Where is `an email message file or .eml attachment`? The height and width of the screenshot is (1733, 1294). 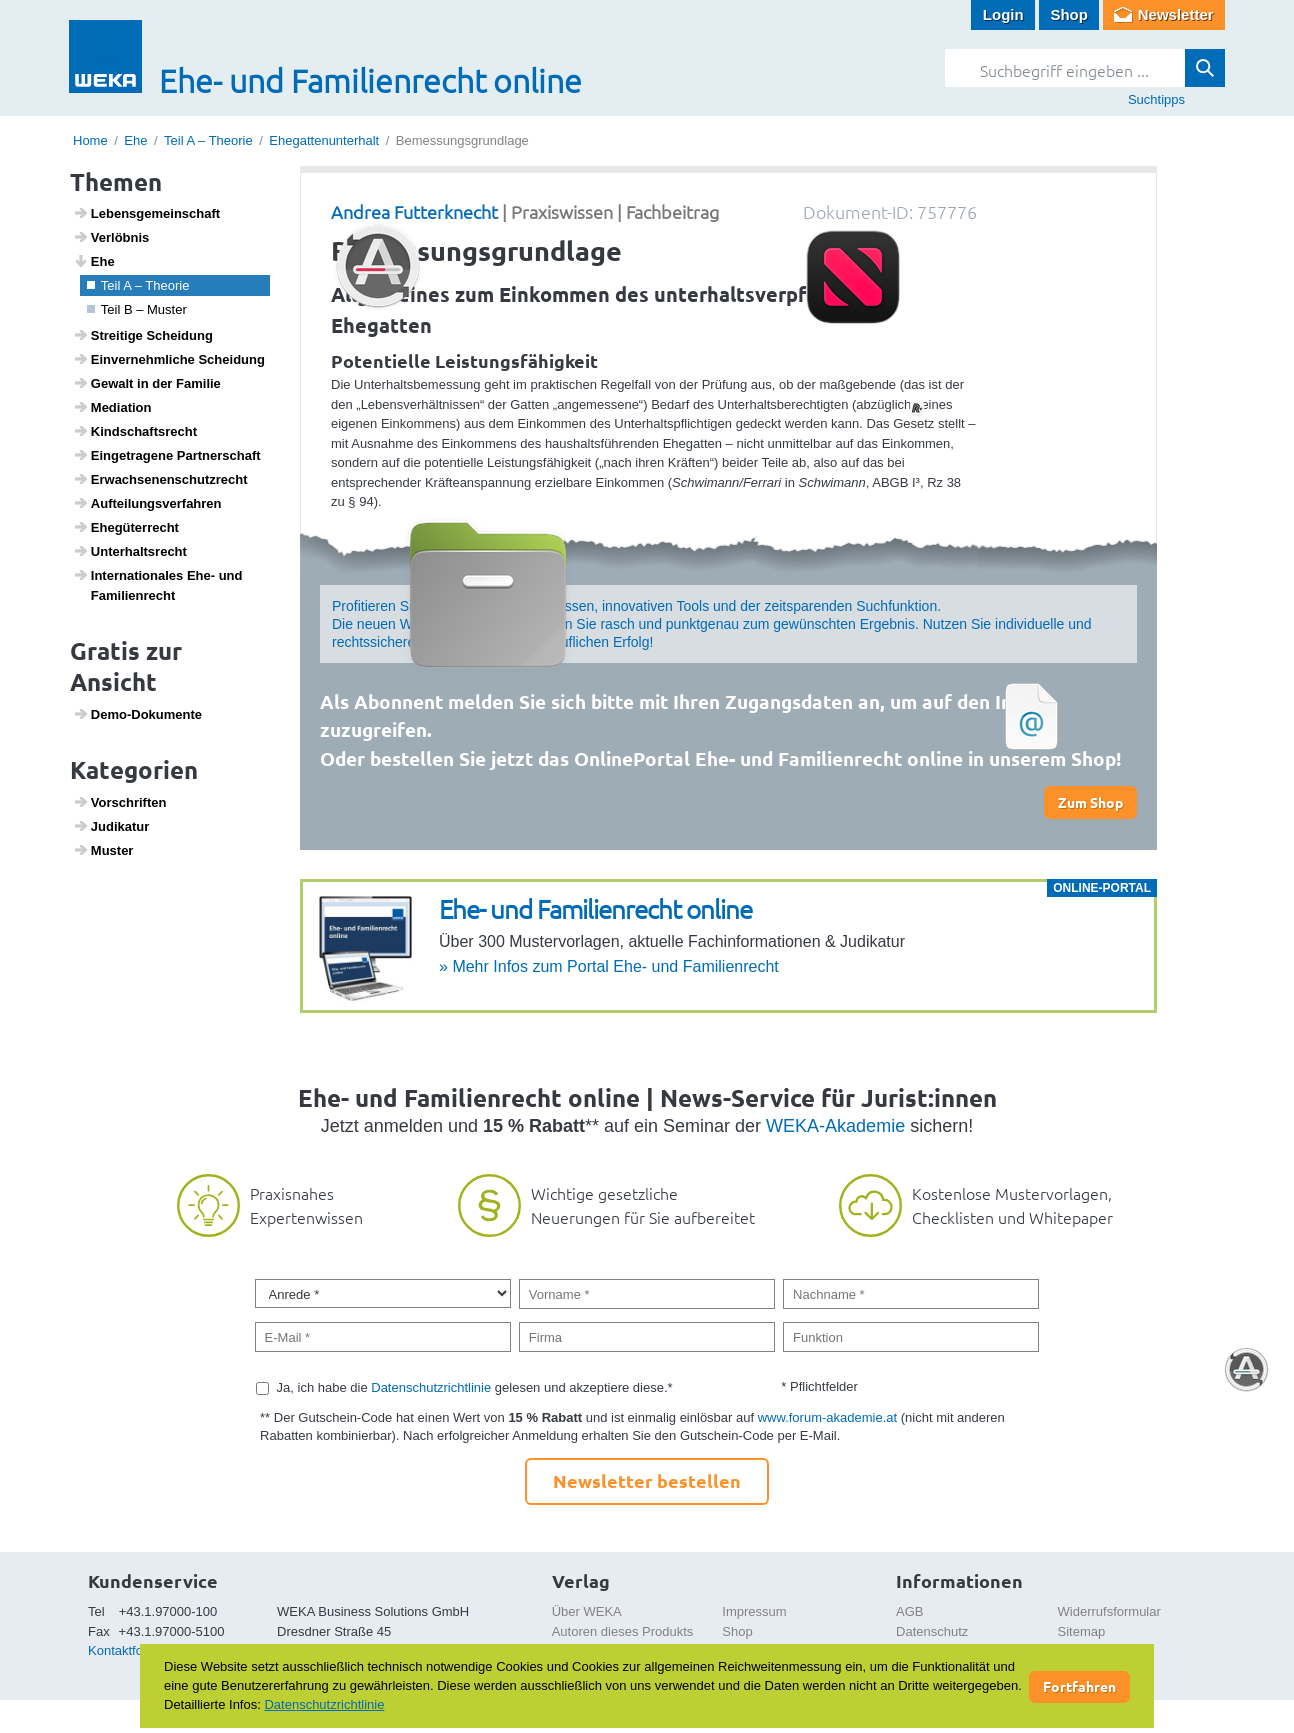
an email message file or .eml attachment is located at coordinates (1031, 716).